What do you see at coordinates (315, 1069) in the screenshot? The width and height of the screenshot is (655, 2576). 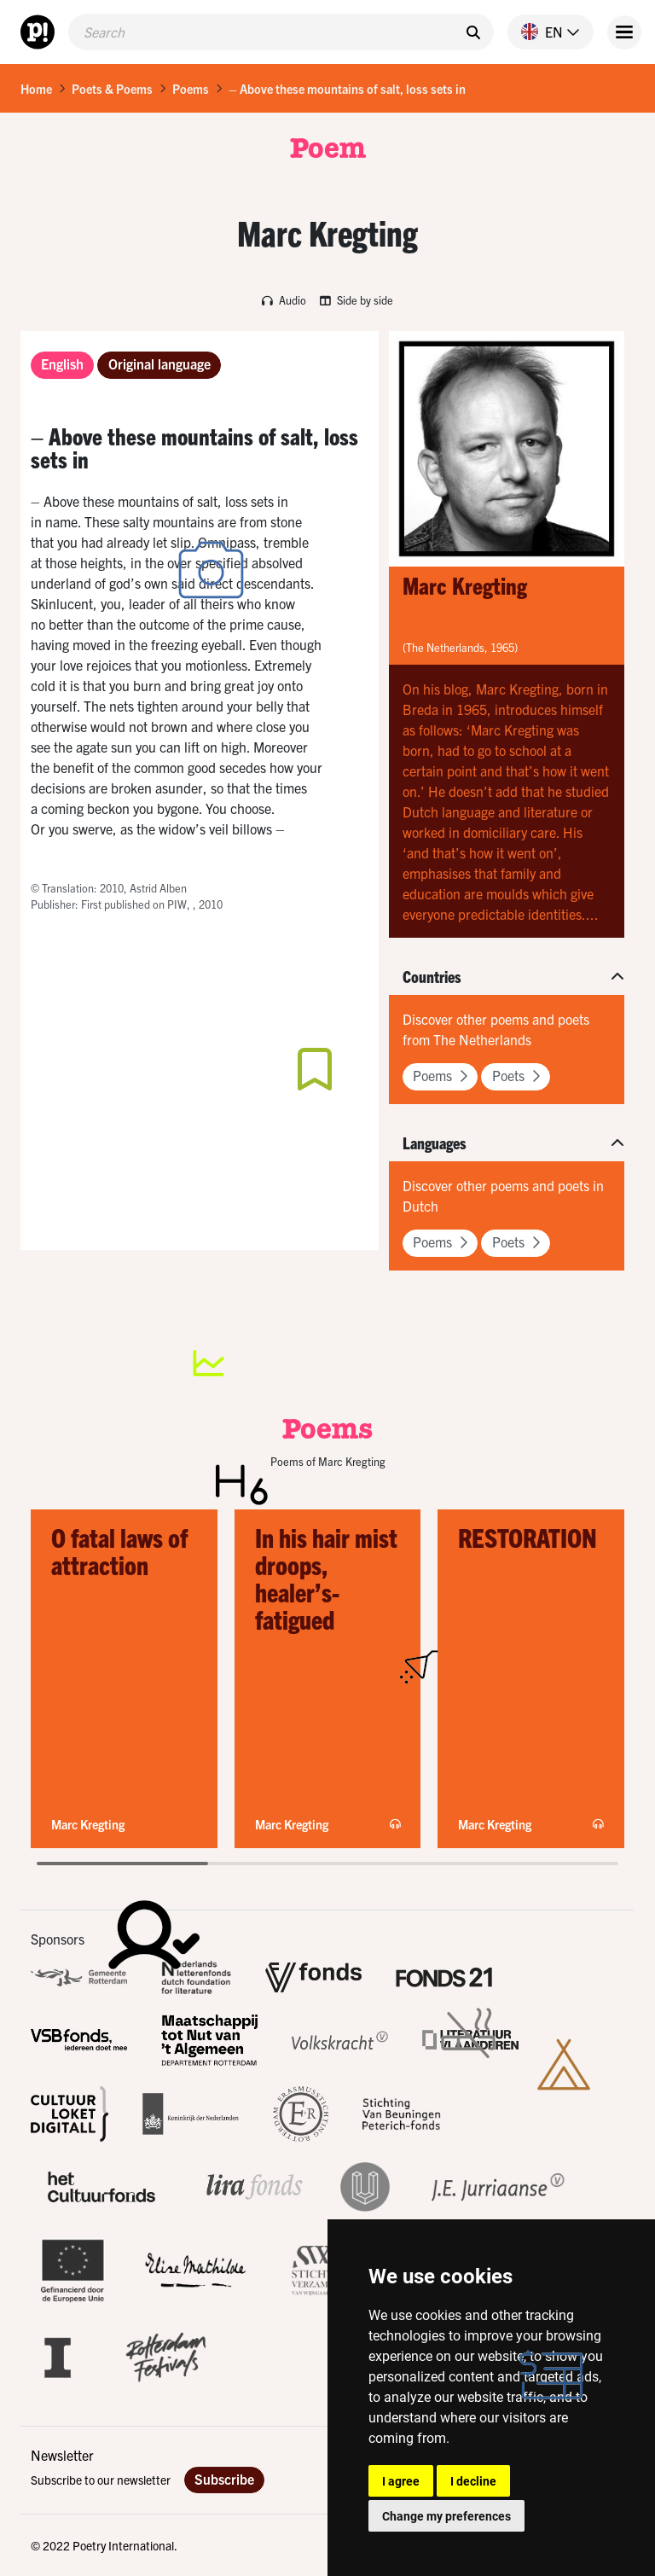 I see `save this item for later` at bounding box center [315, 1069].